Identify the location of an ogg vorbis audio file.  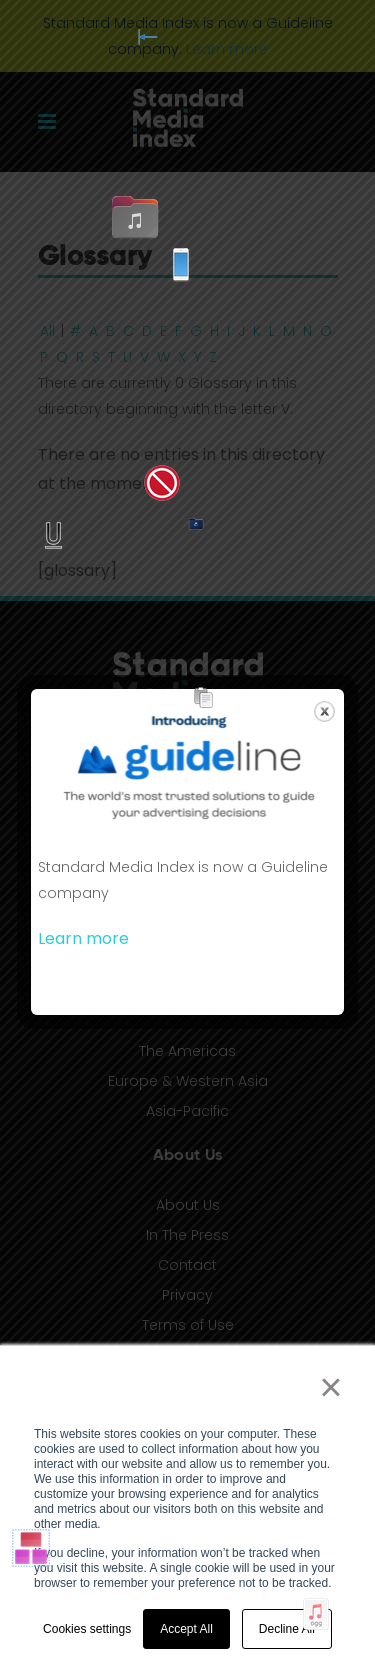
(316, 1614).